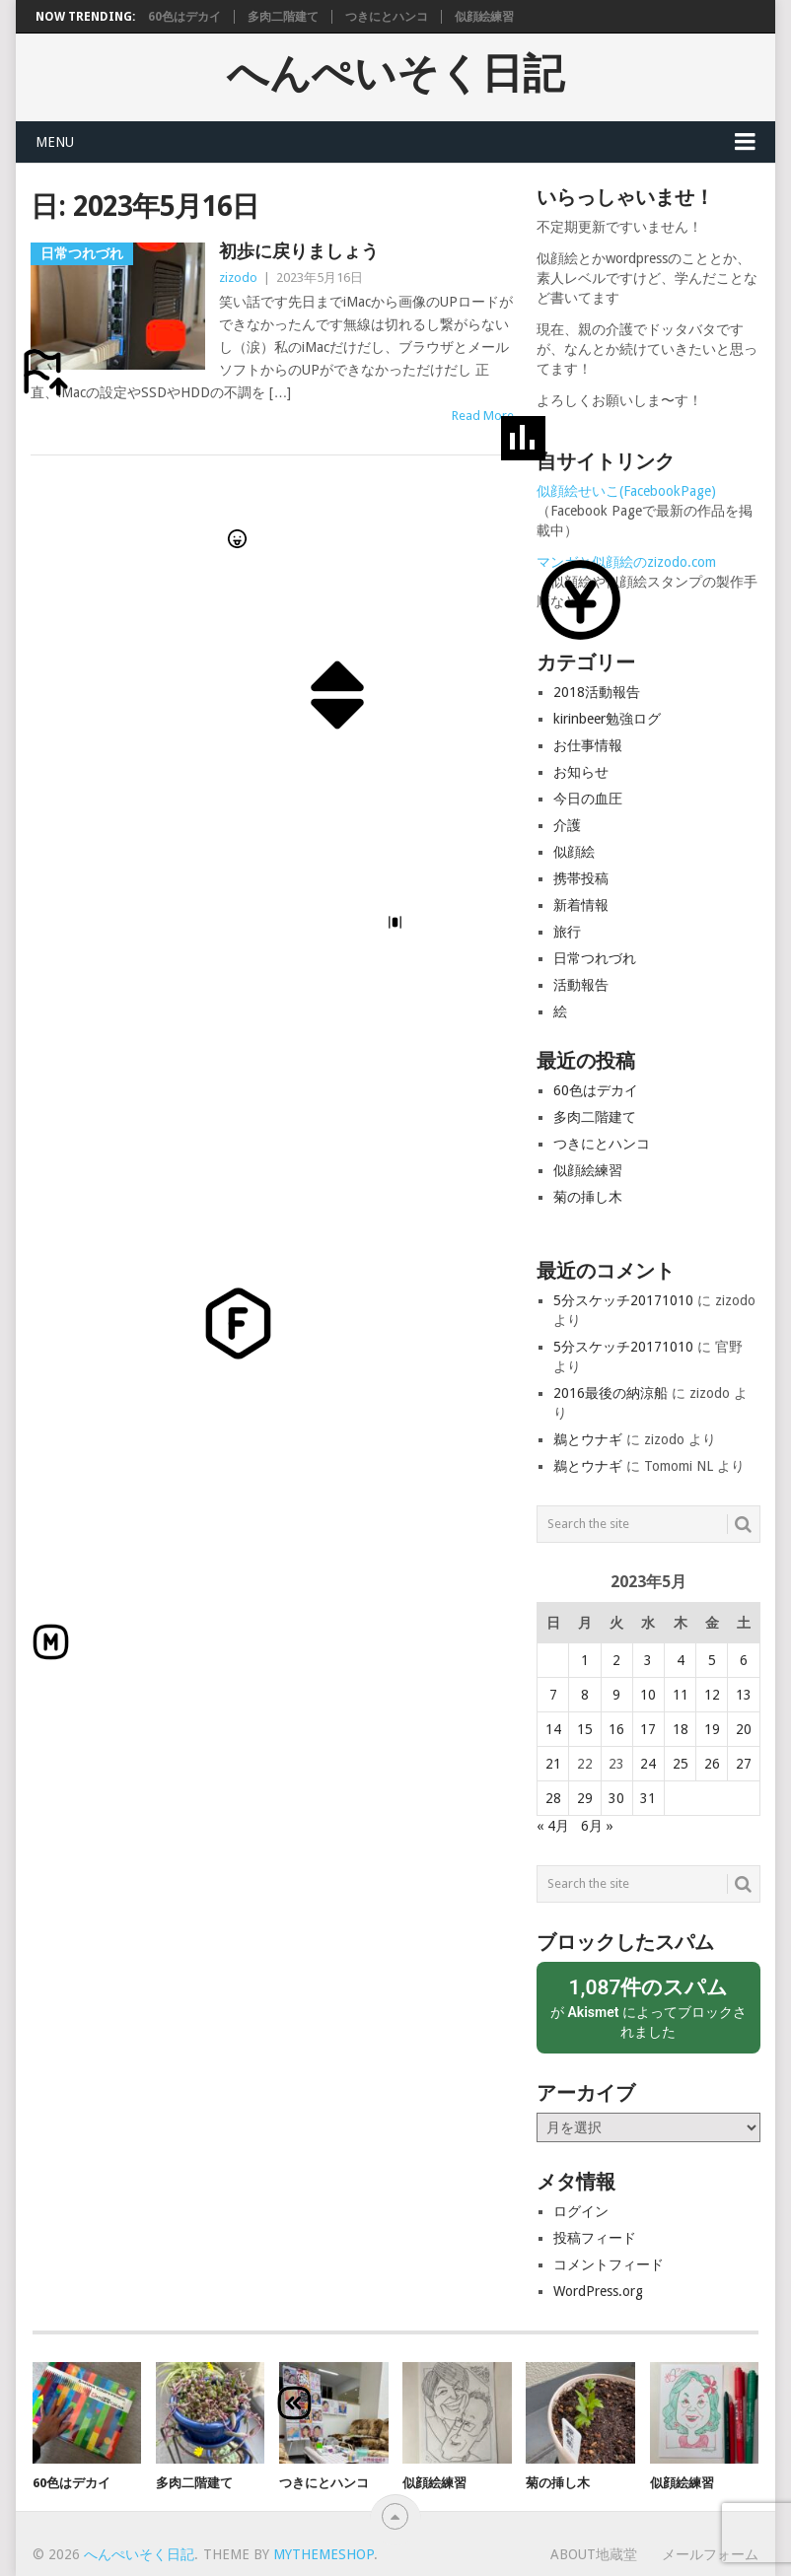 The image size is (791, 2576). What do you see at coordinates (238, 1323) in the screenshot?
I see `indicates a feature or function category` at bounding box center [238, 1323].